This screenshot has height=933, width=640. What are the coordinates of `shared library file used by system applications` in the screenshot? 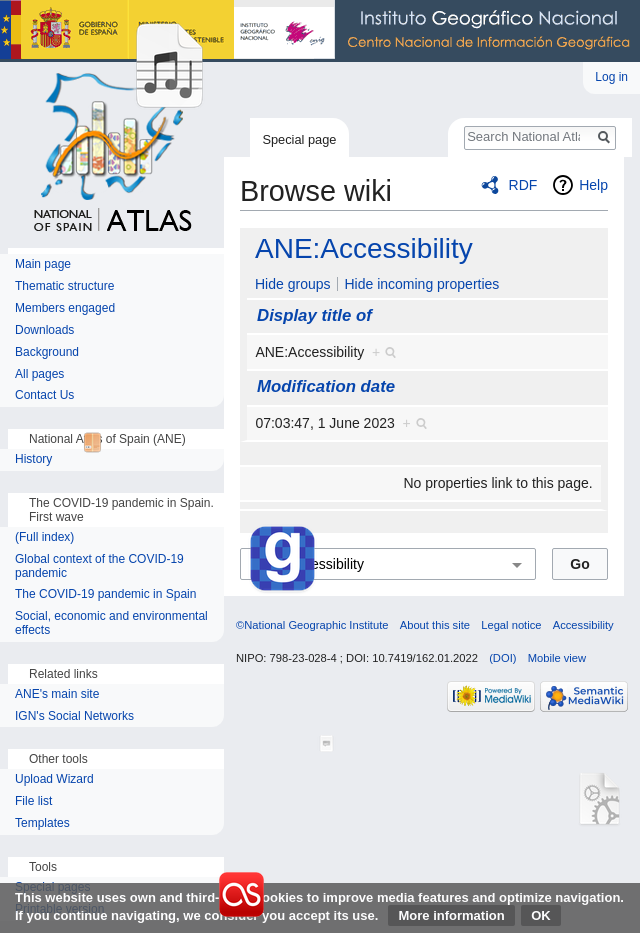 It's located at (599, 799).